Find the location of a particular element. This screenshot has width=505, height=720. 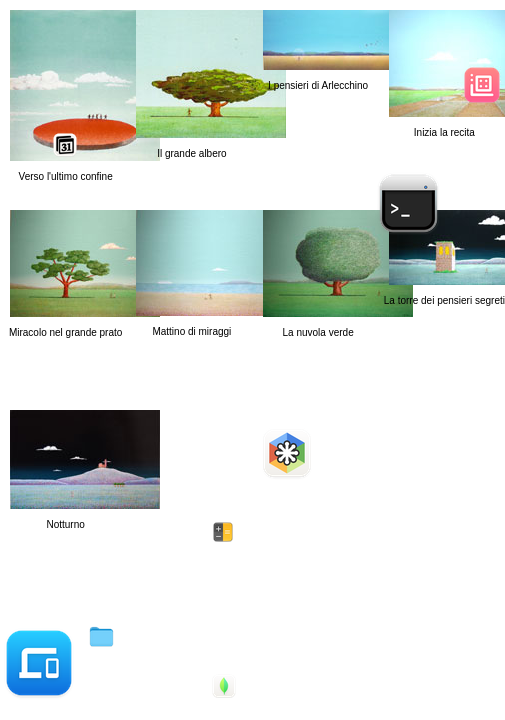

open the calculator app is located at coordinates (223, 532).